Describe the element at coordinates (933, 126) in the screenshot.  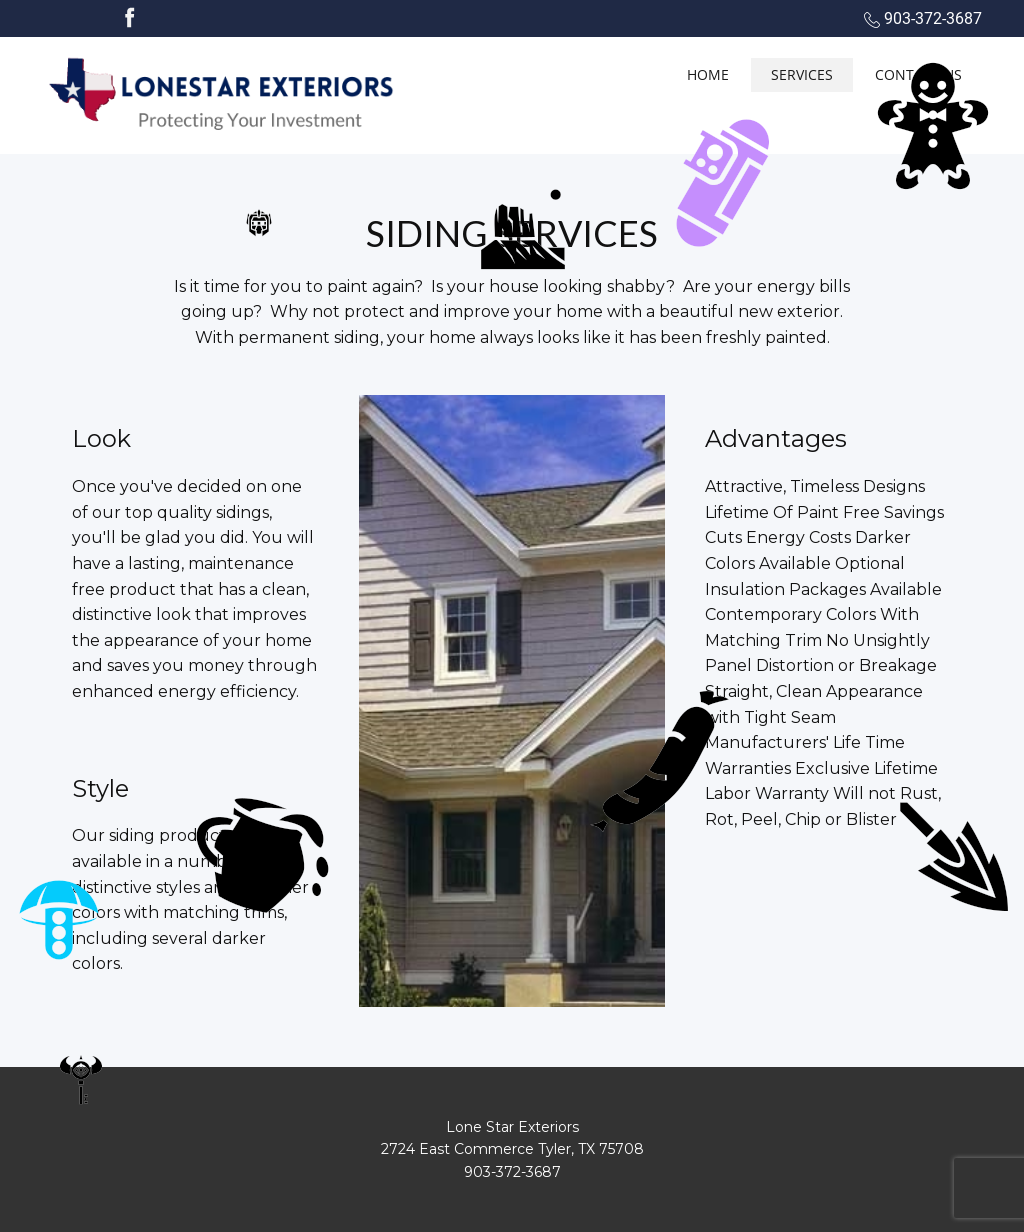
I see `access holiday or seasonal content` at that location.